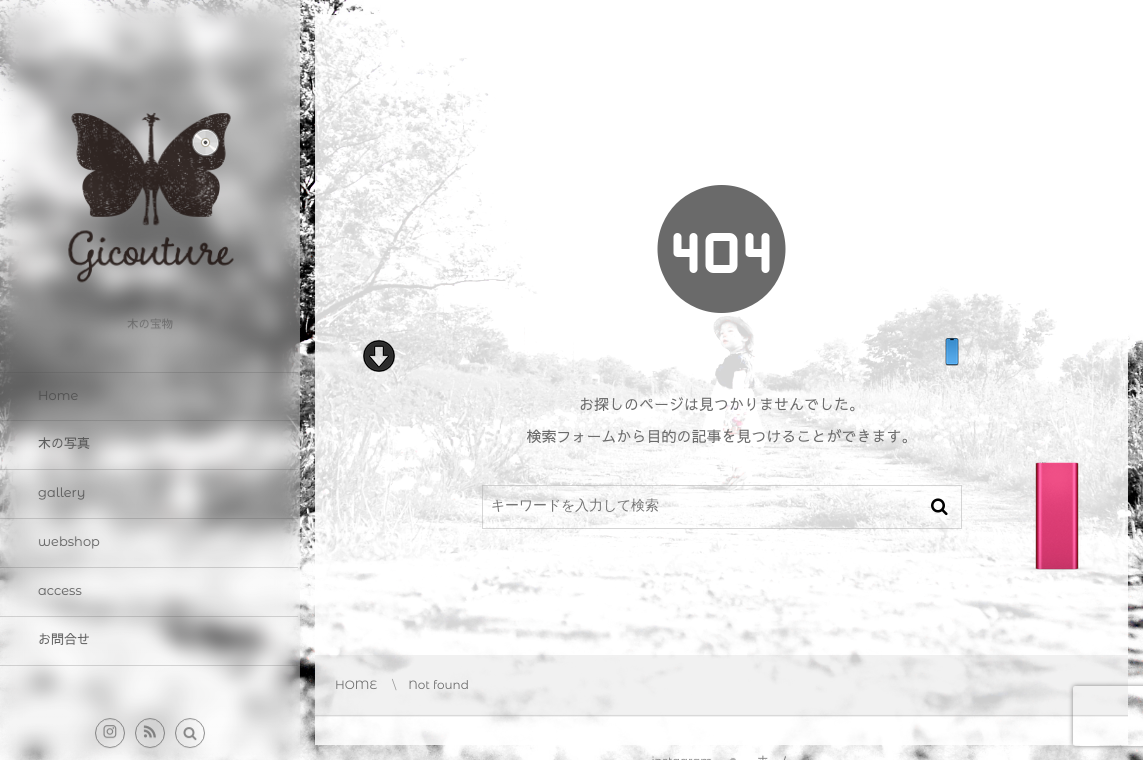  What do you see at coordinates (205, 142) in the screenshot?
I see `access DVD drive or optical disc` at bounding box center [205, 142].